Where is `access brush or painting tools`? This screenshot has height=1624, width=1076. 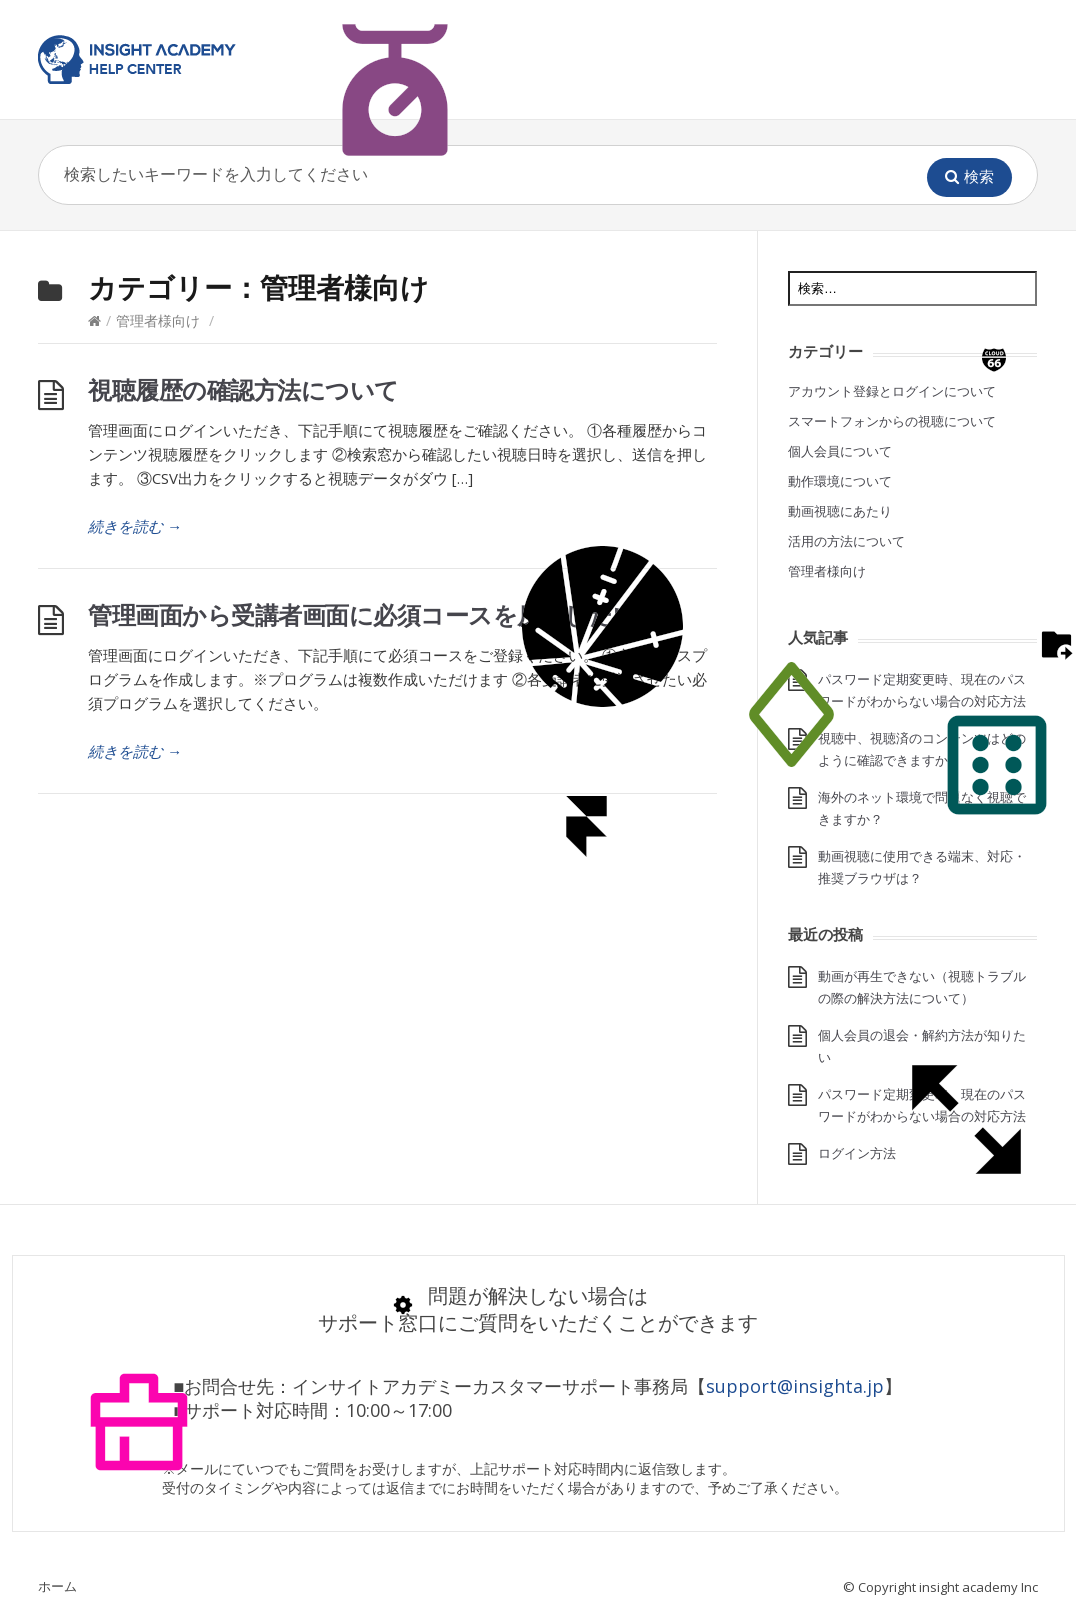
access brush or painting tools is located at coordinates (139, 1422).